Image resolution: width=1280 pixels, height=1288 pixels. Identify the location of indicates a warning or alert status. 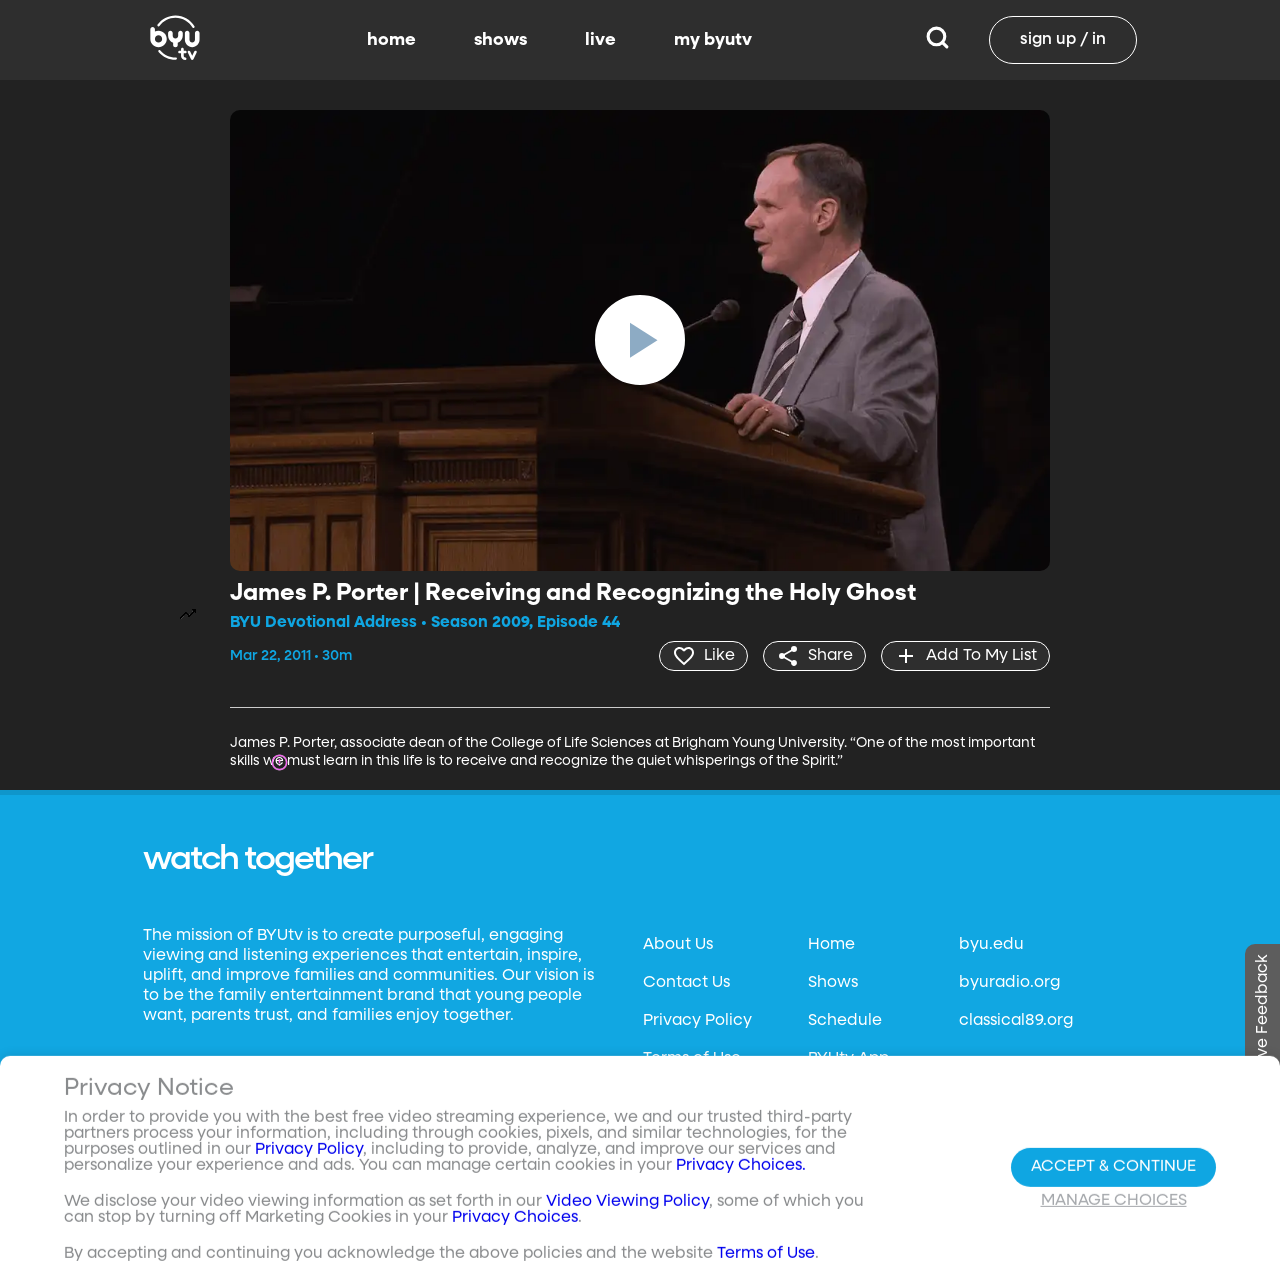
(279, 762).